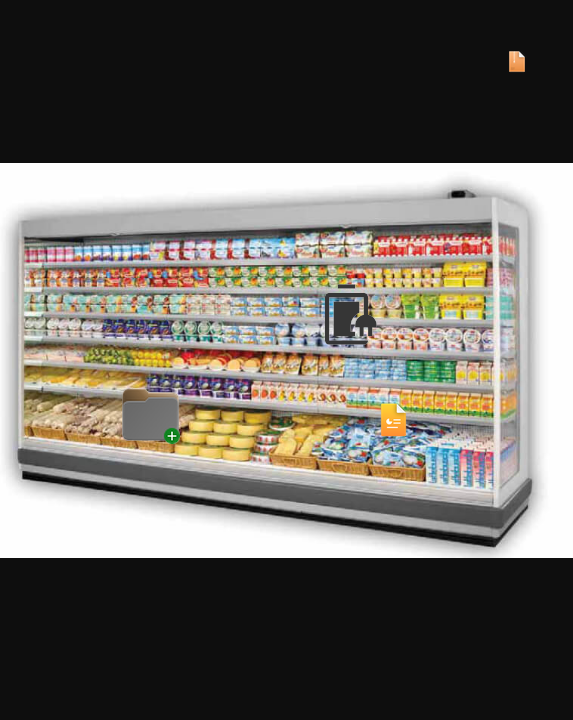 This screenshot has width=573, height=720. I want to click on a compressed or archived file package, so click(517, 62).